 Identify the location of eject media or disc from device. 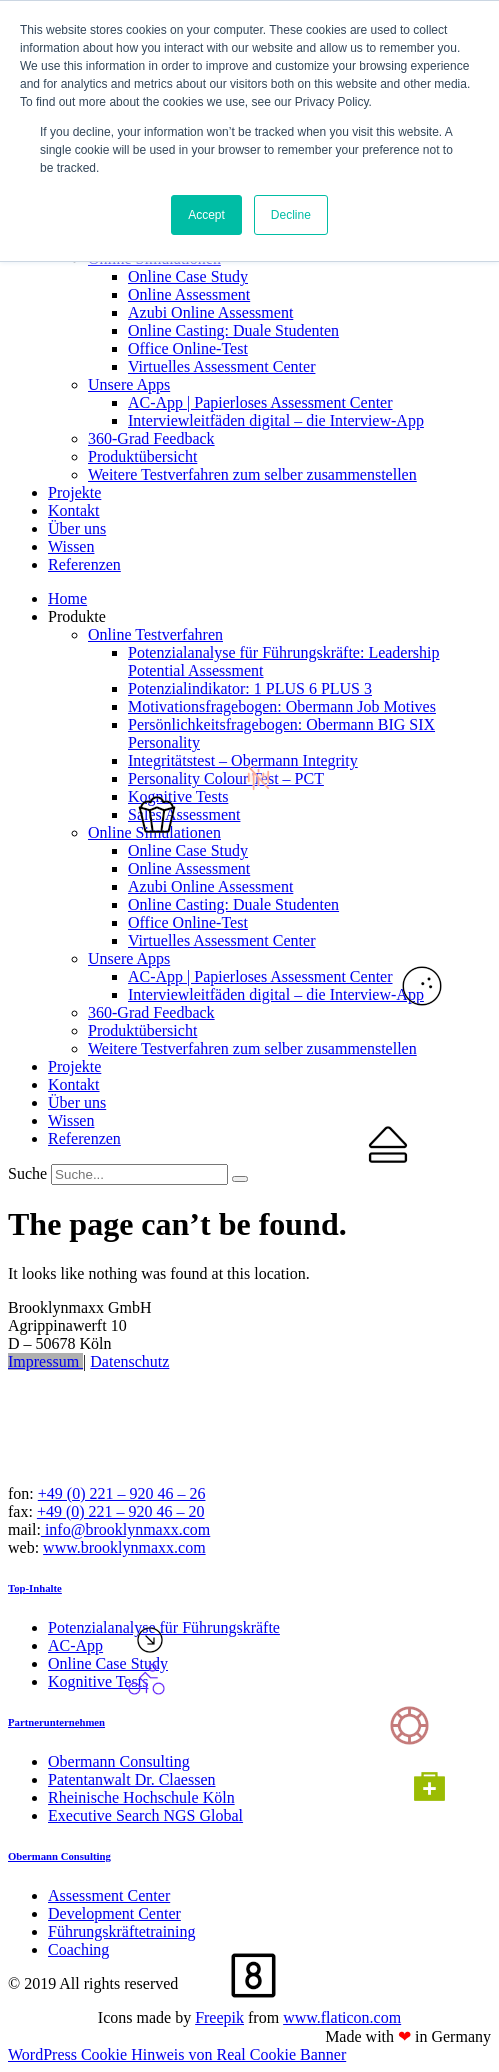
(388, 1147).